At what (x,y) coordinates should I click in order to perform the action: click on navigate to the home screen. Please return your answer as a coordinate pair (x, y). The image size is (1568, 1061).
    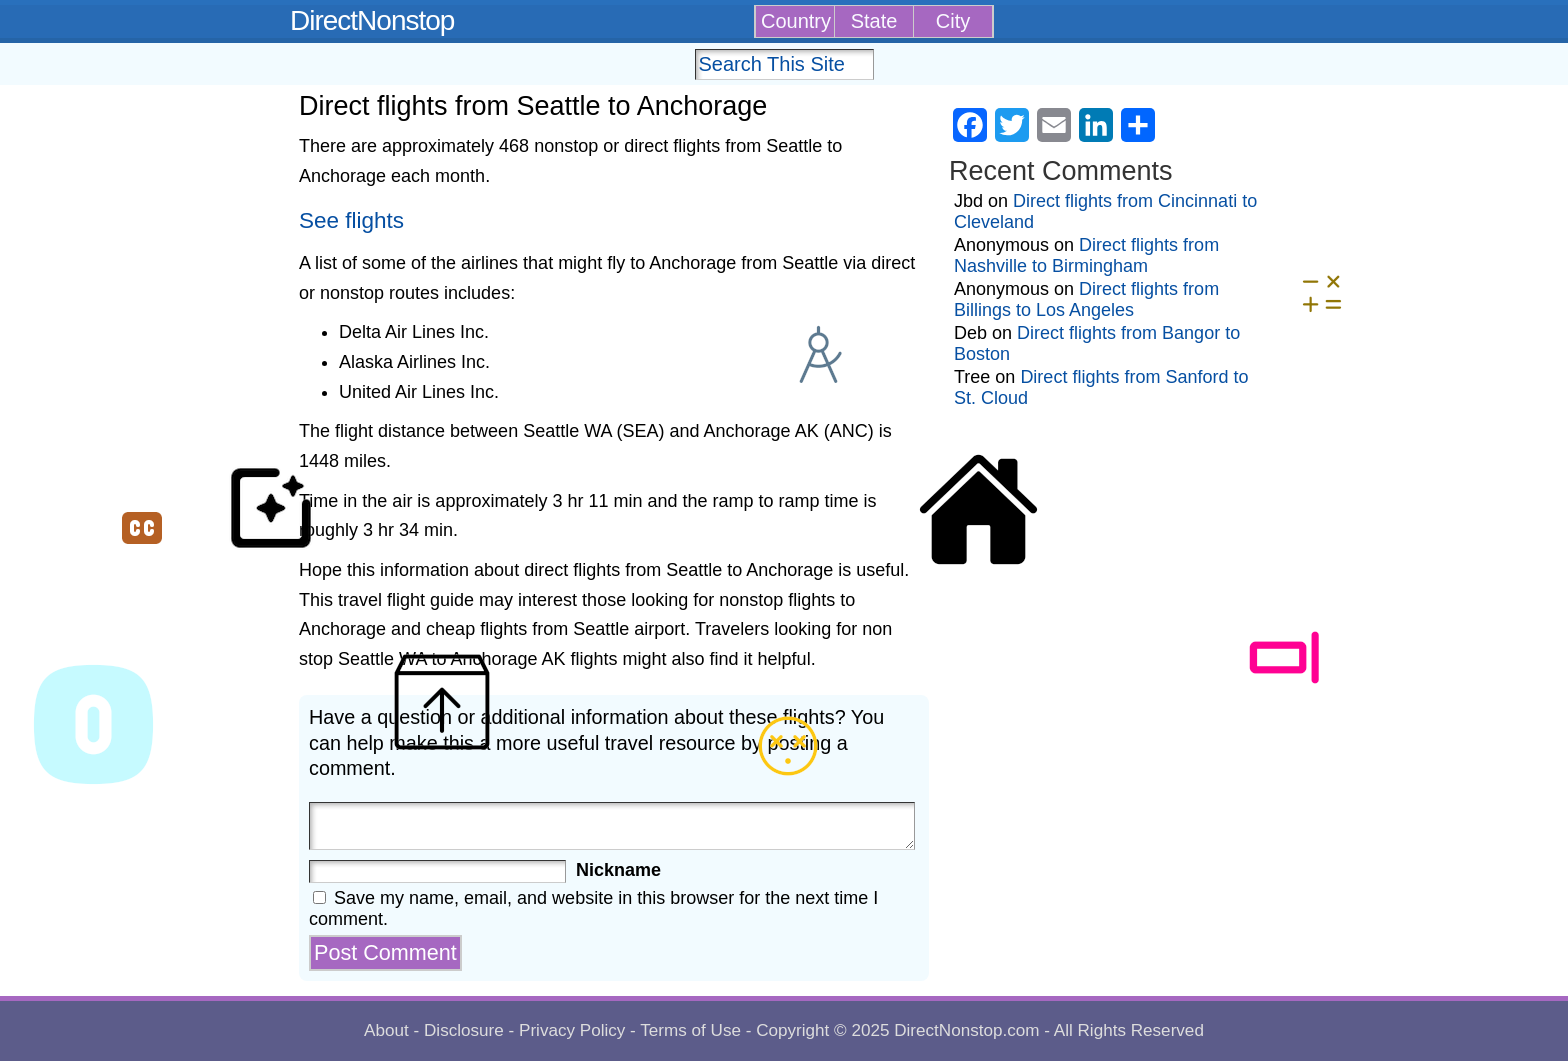
    Looking at the image, I should click on (978, 509).